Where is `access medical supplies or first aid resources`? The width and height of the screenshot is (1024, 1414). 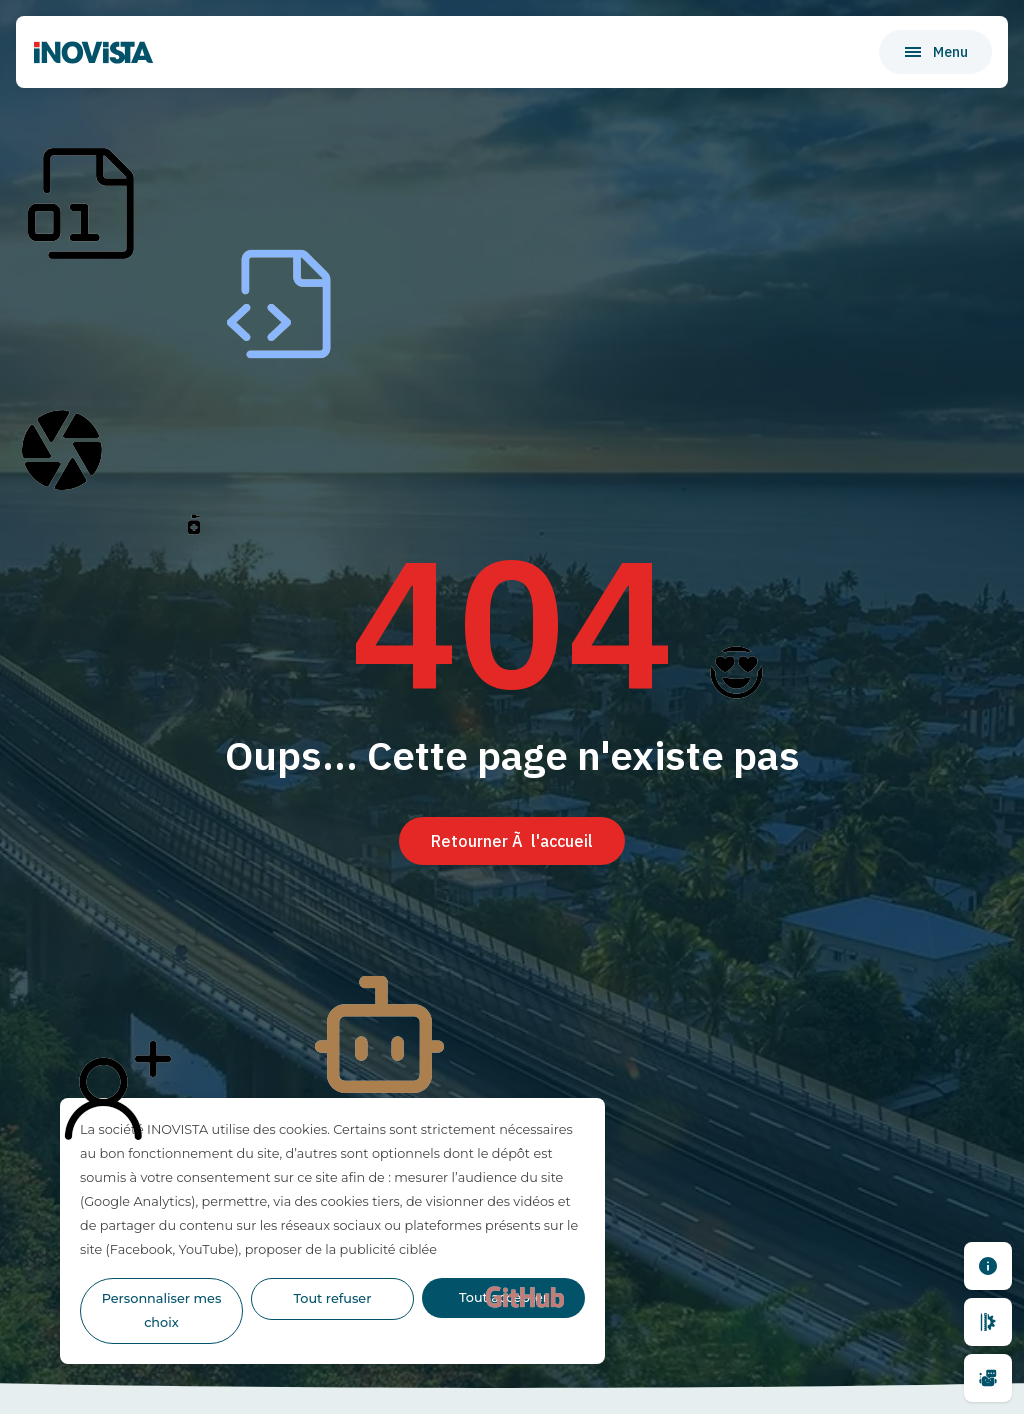 access medical supplies or first aid resources is located at coordinates (194, 525).